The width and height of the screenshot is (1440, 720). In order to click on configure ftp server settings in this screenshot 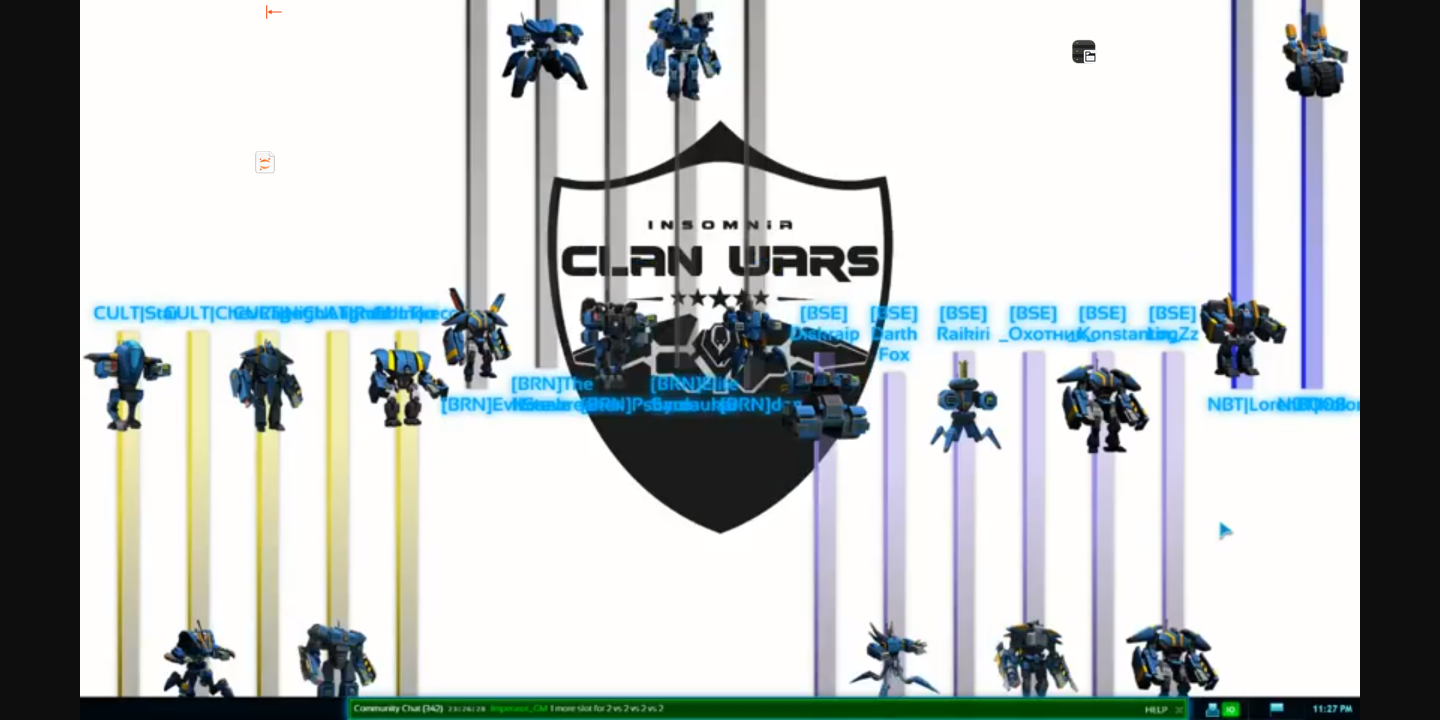, I will do `click(1084, 52)`.